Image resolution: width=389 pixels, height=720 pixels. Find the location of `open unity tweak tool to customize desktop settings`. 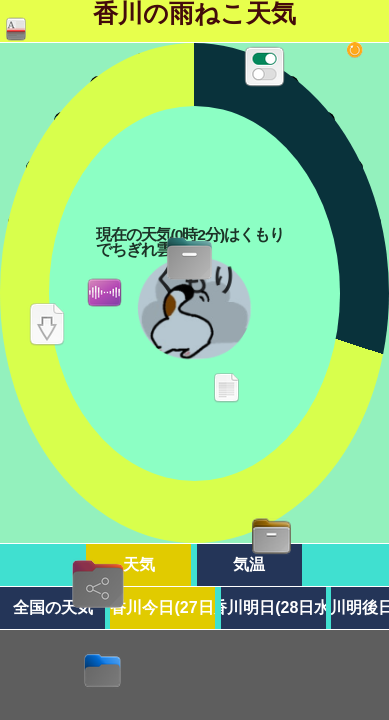

open unity tweak tool to customize desktop settings is located at coordinates (264, 66).